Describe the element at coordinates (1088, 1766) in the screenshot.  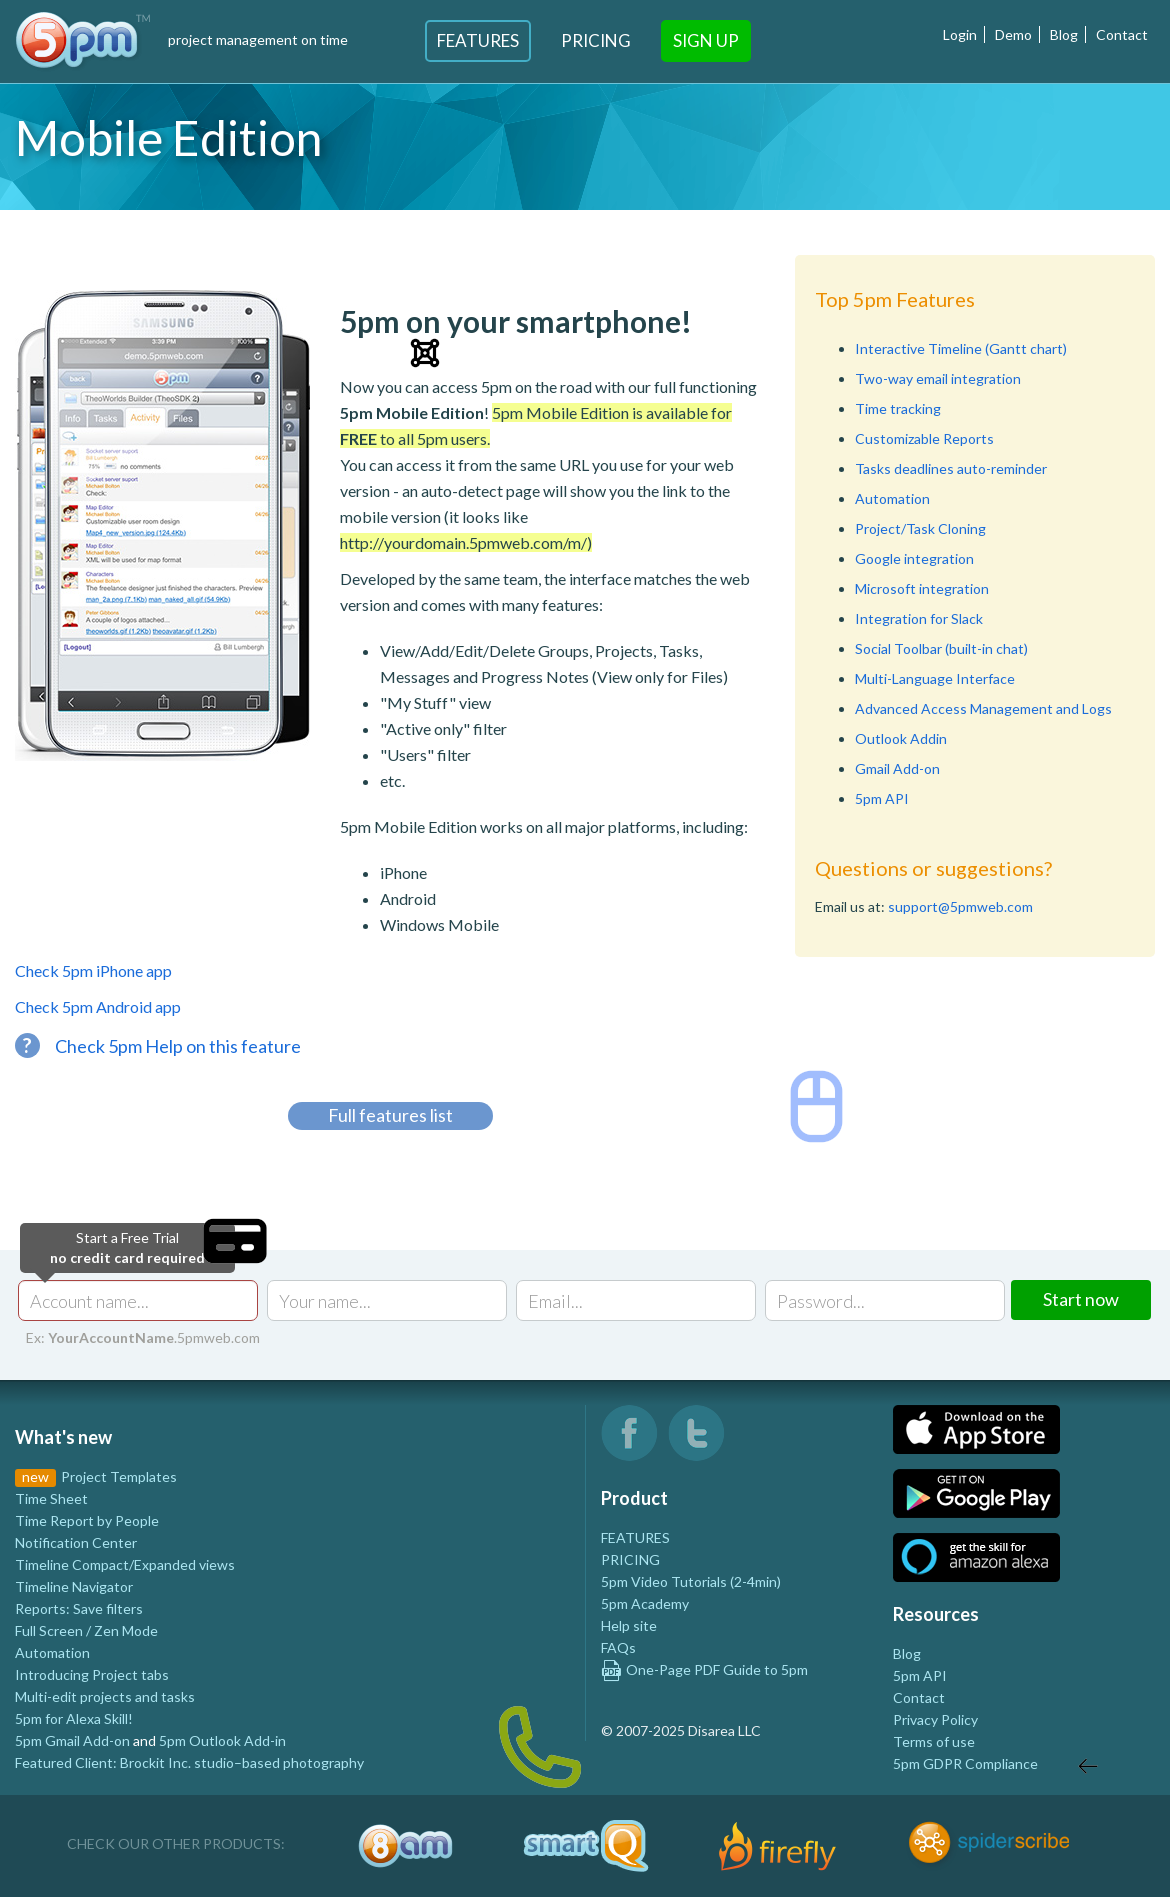
I see `go back to the previous page` at that location.